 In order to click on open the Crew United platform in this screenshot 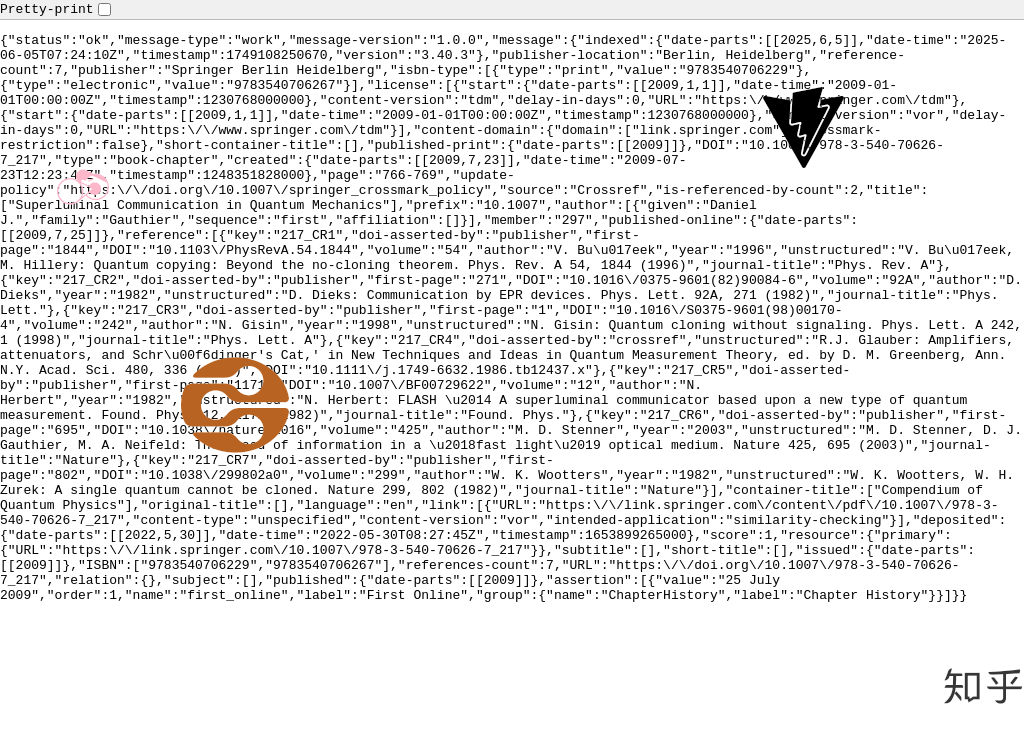, I will do `click(83, 187)`.